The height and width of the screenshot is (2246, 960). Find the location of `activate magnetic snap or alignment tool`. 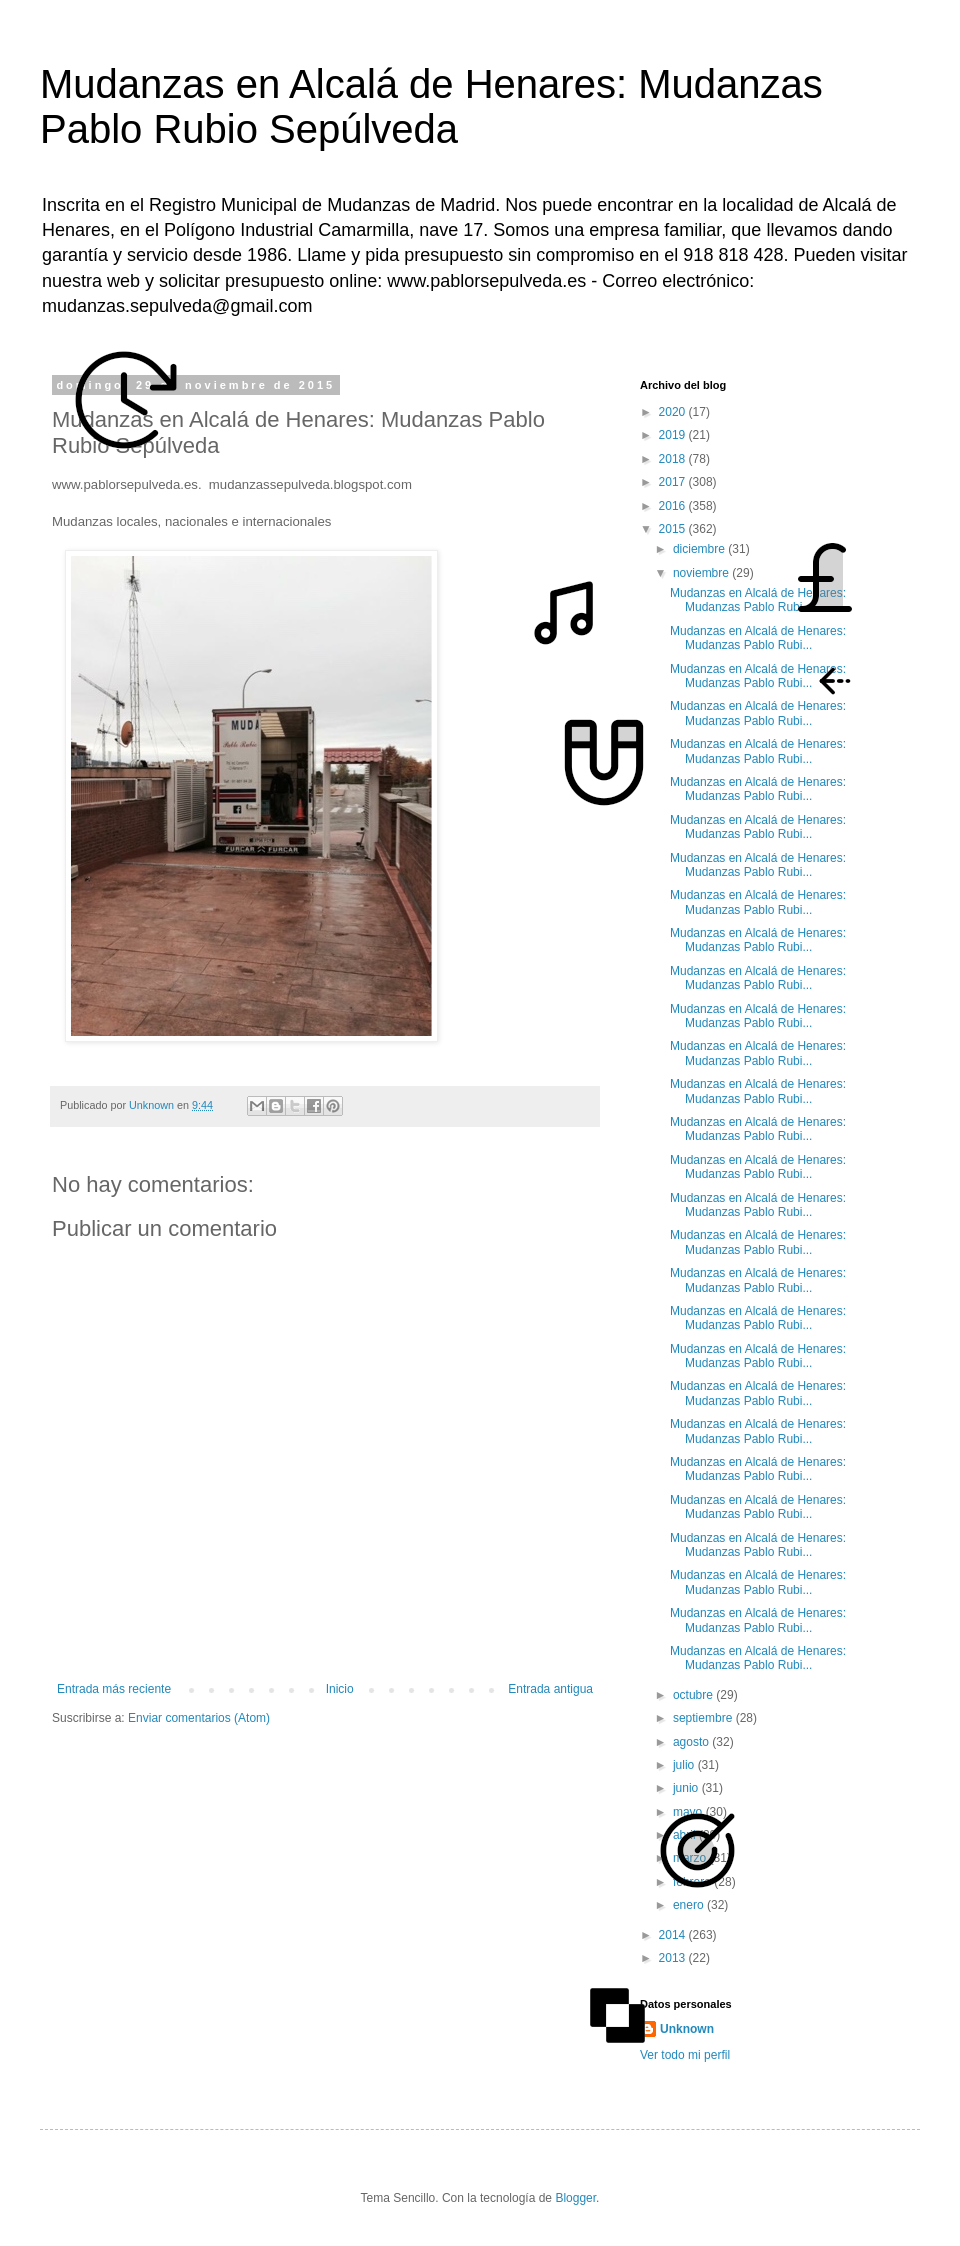

activate magnetic snap or alignment tool is located at coordinates (604, 759).